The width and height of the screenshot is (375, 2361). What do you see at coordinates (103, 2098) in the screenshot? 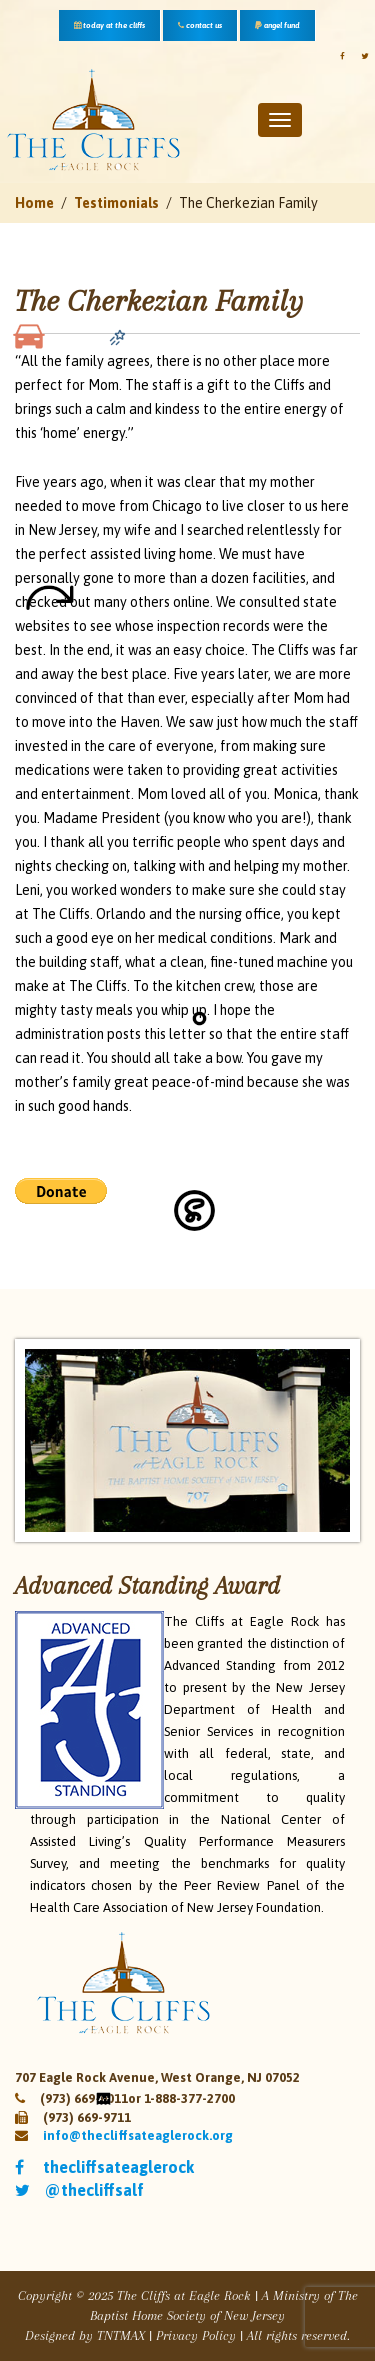
I see `view exam or test results` at bounding box center [103, 2098].